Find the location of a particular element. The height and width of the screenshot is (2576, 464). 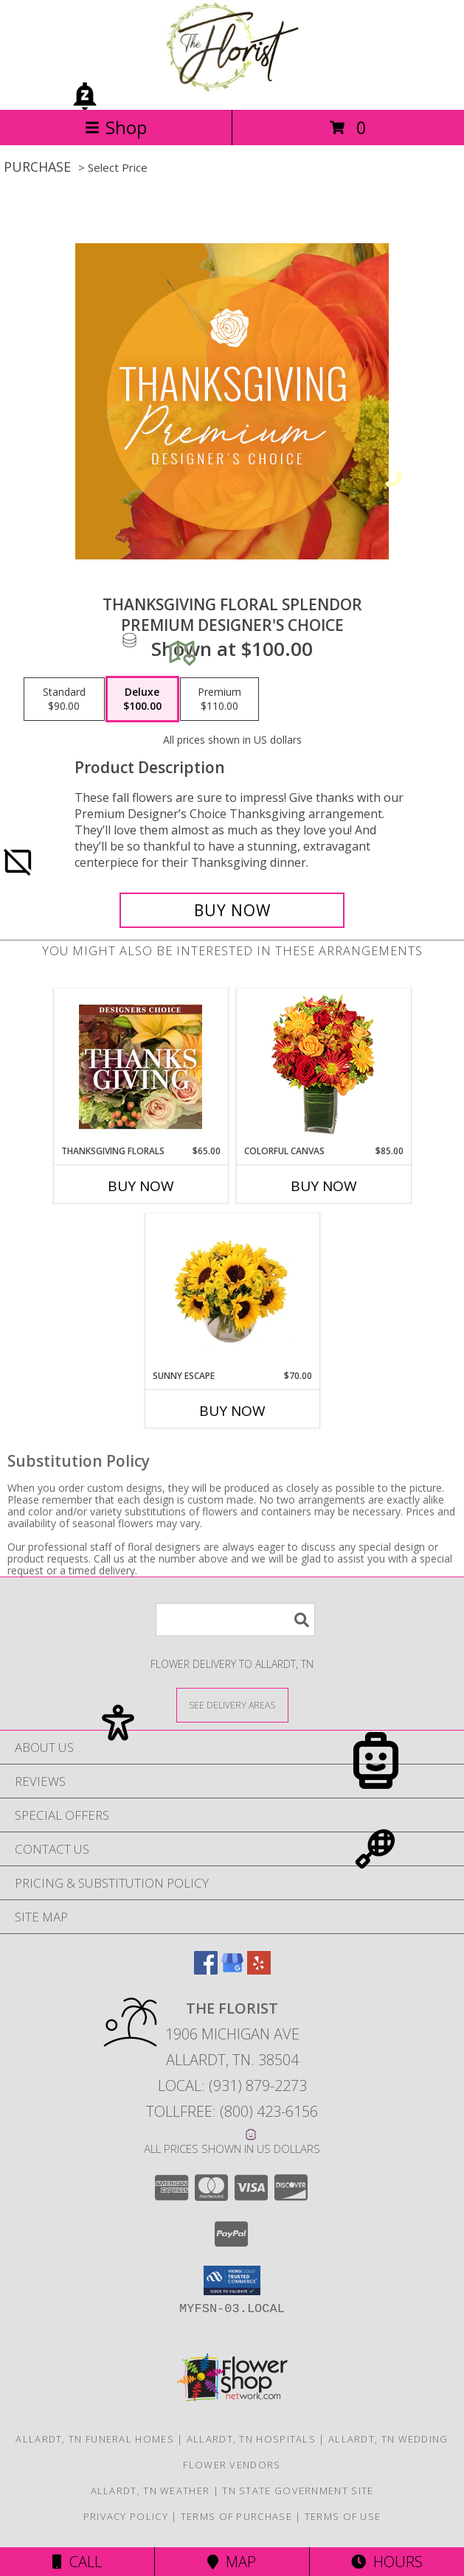

notifications are currently paused or snoozed is located at coordinates (85, 96).